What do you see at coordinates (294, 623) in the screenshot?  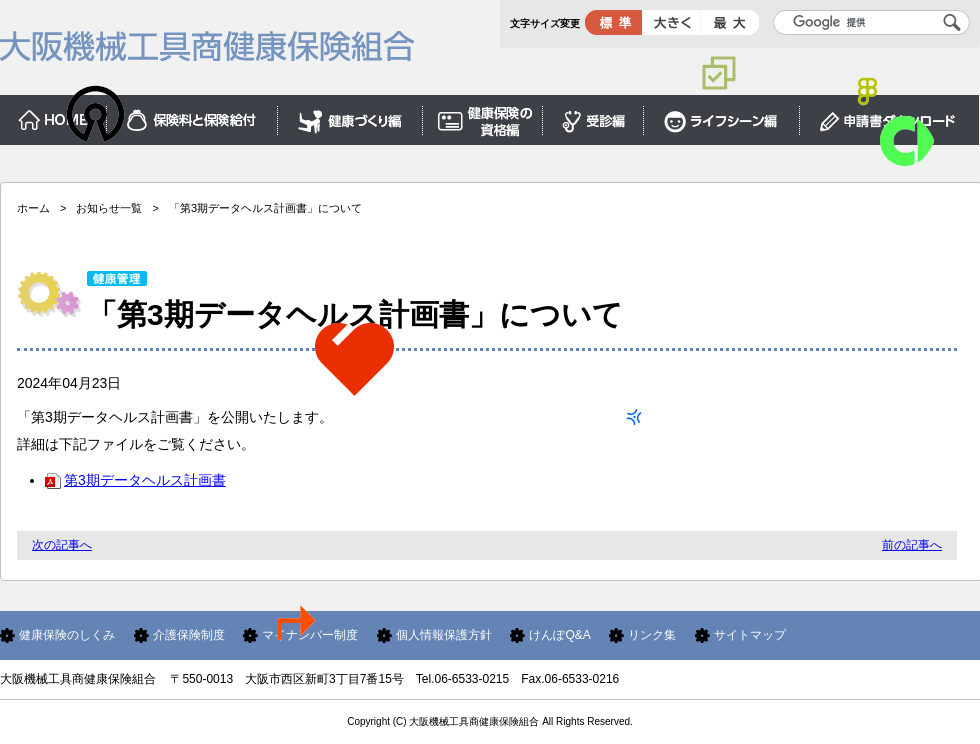 I see `share or forward content` at bounding box center [294, 623].